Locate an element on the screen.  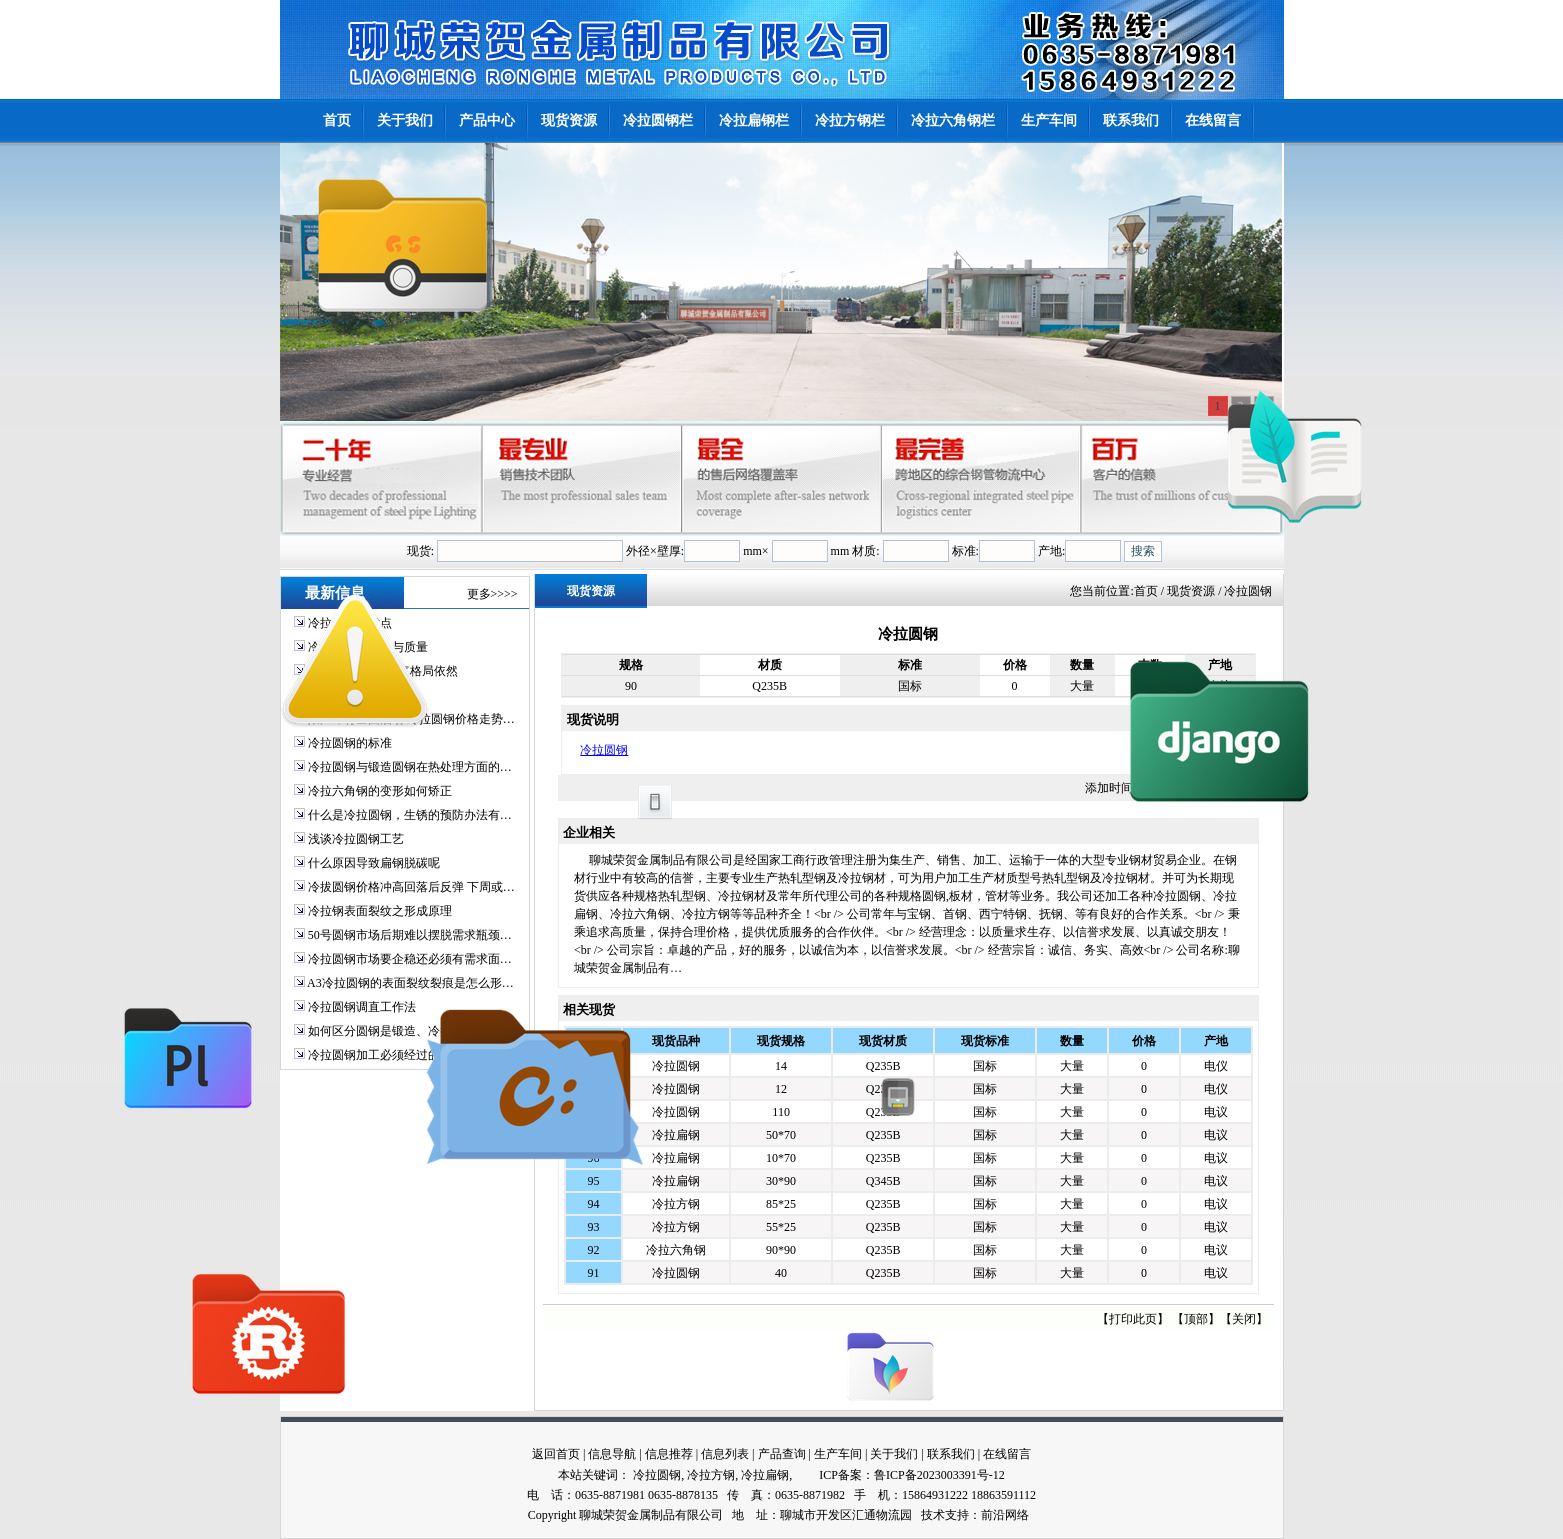
access general system settings is located at coordinates (655, 802).